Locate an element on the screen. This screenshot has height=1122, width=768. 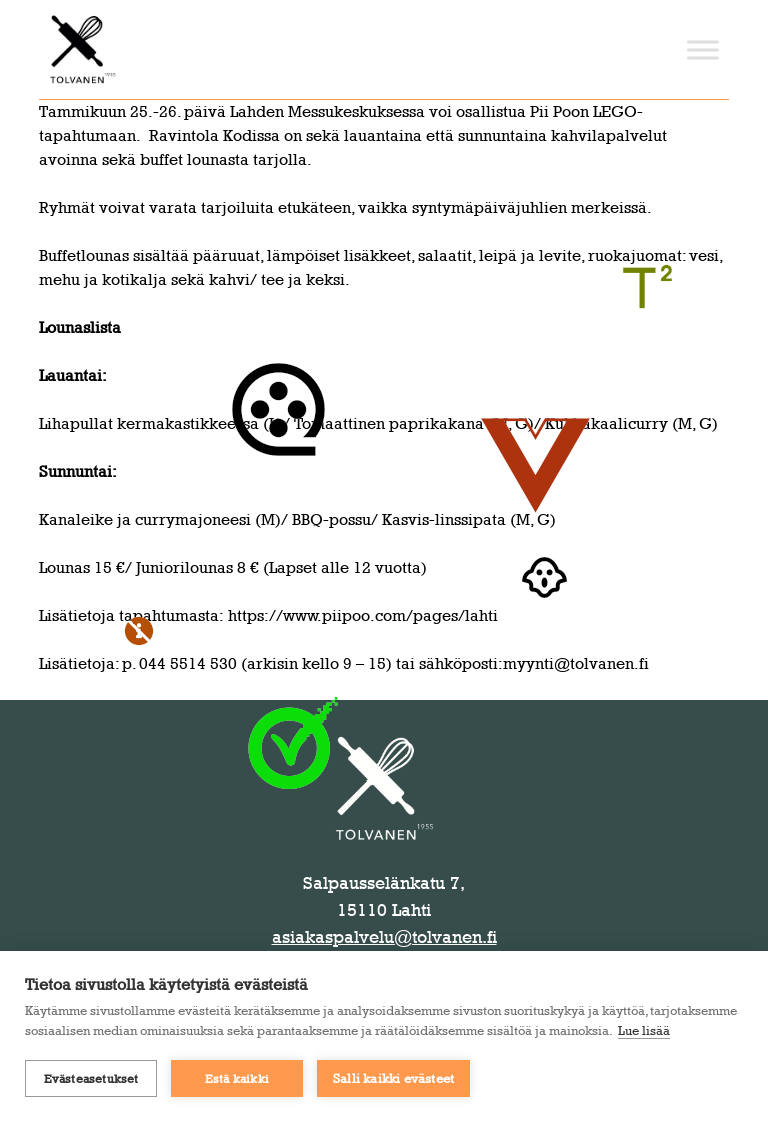
symantec security software logo is located at coordinates (293, 743).